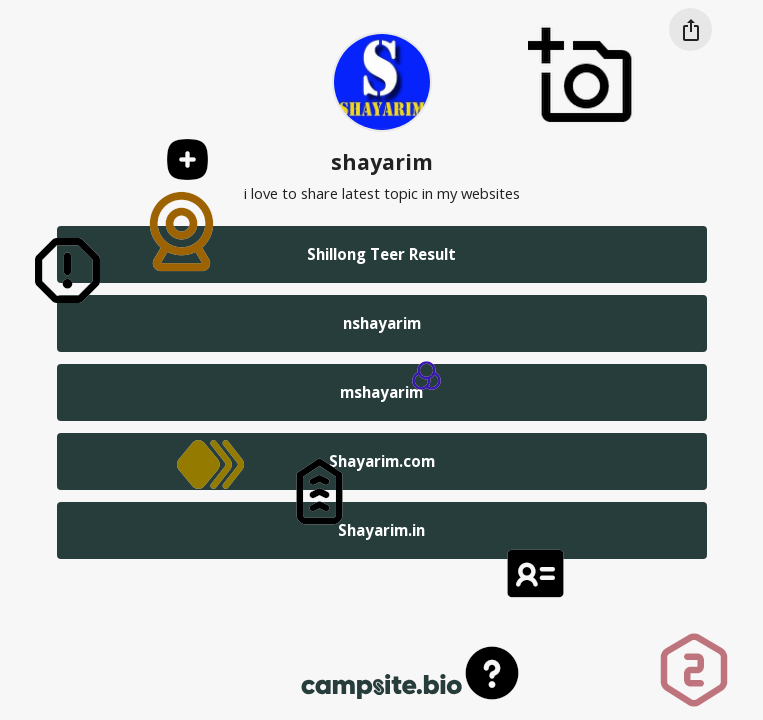 The height and width of the screenshot is (720, 763). What do you see at coordinates (187, 159) in the screenshot?
I see `add a new item` at bounding box center [187, 159].